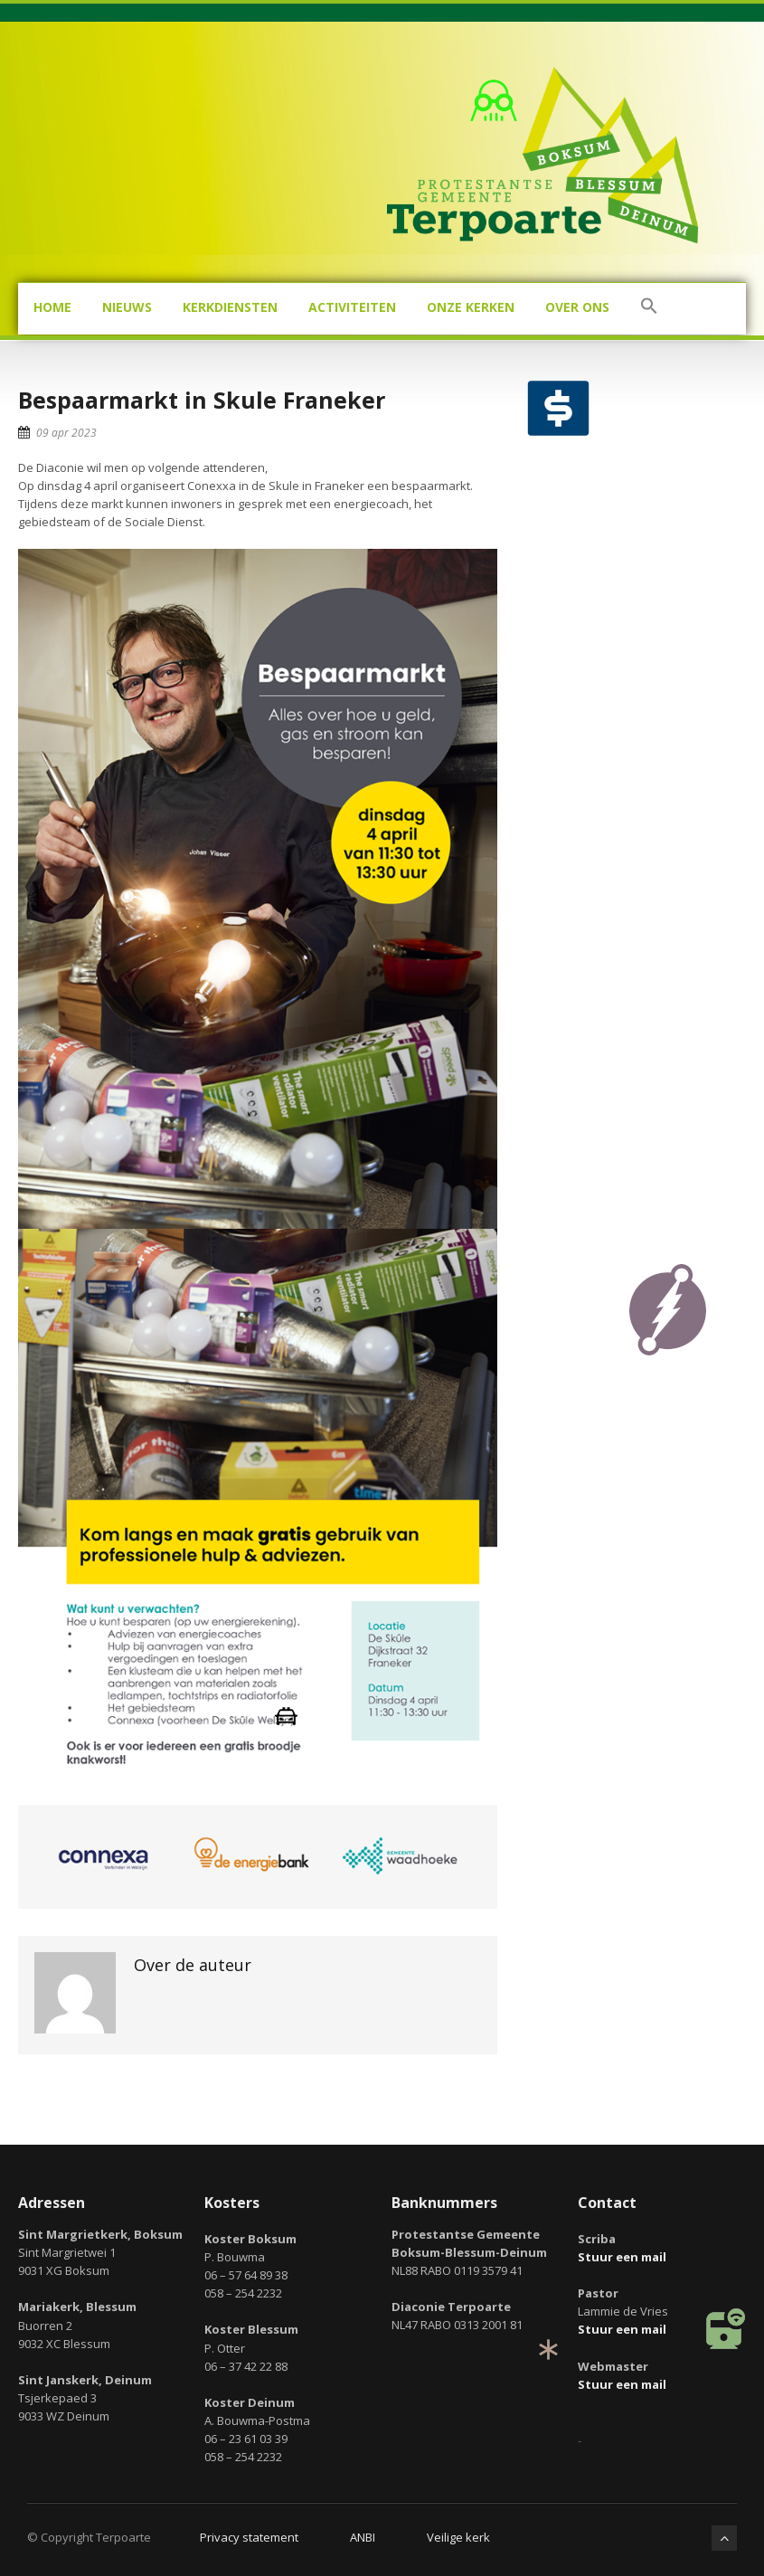 This screenshot has height=2576, width=764. What do you see at coordinates (667, 1309) in the screenshot?
I see `dgraph database logo` at bounding box center [667, 1309].